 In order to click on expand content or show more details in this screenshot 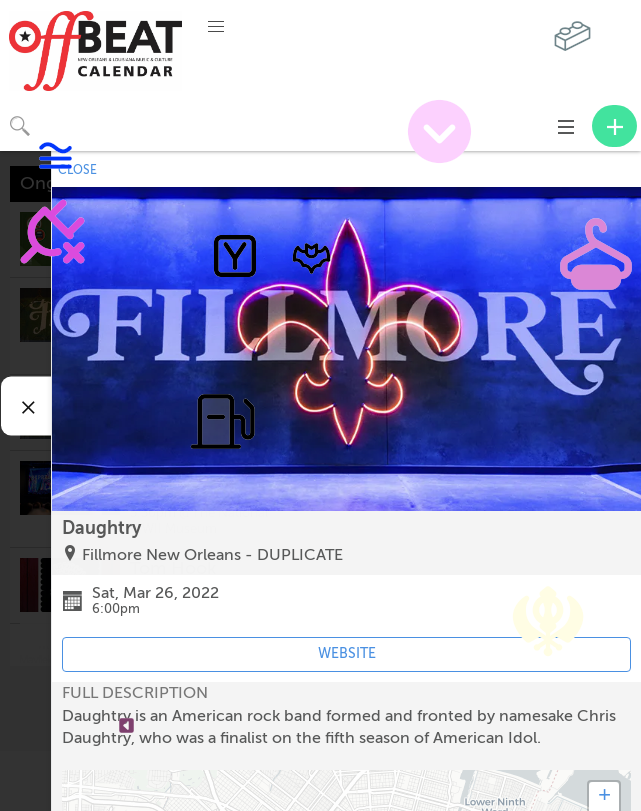, I will do `click(439, 131)`.